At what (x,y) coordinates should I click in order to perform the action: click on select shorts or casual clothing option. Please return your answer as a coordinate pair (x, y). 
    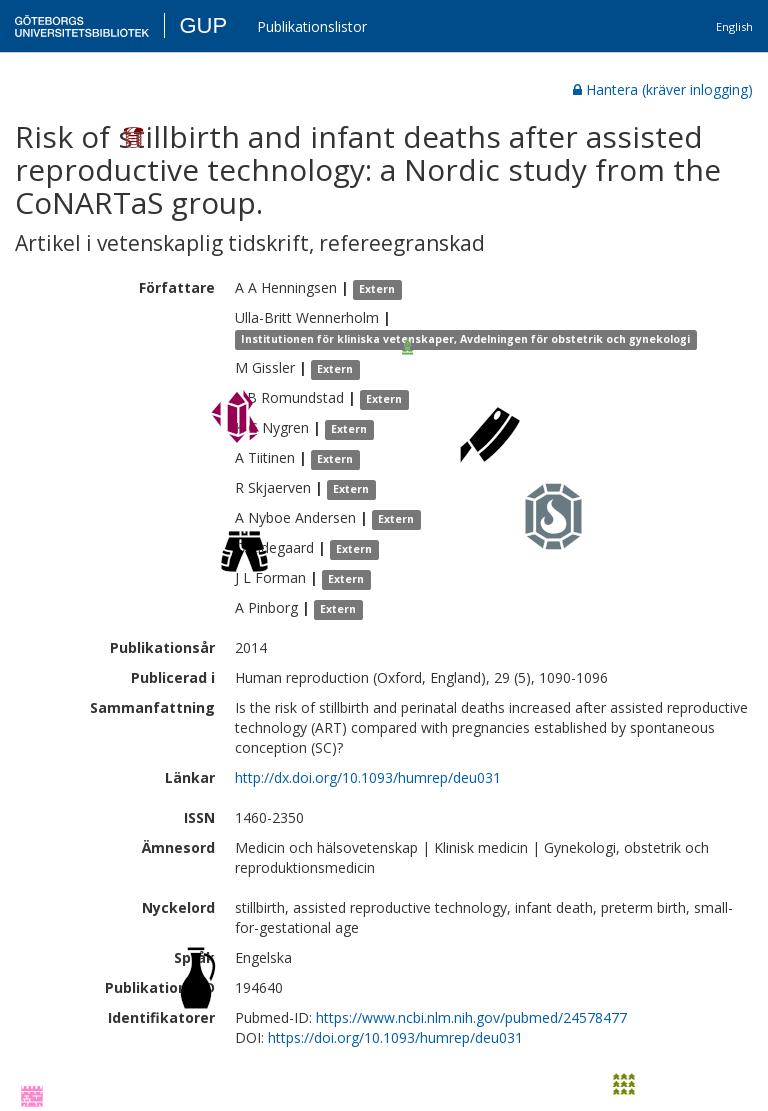
    Looking at the image, I should click on (244, 551).